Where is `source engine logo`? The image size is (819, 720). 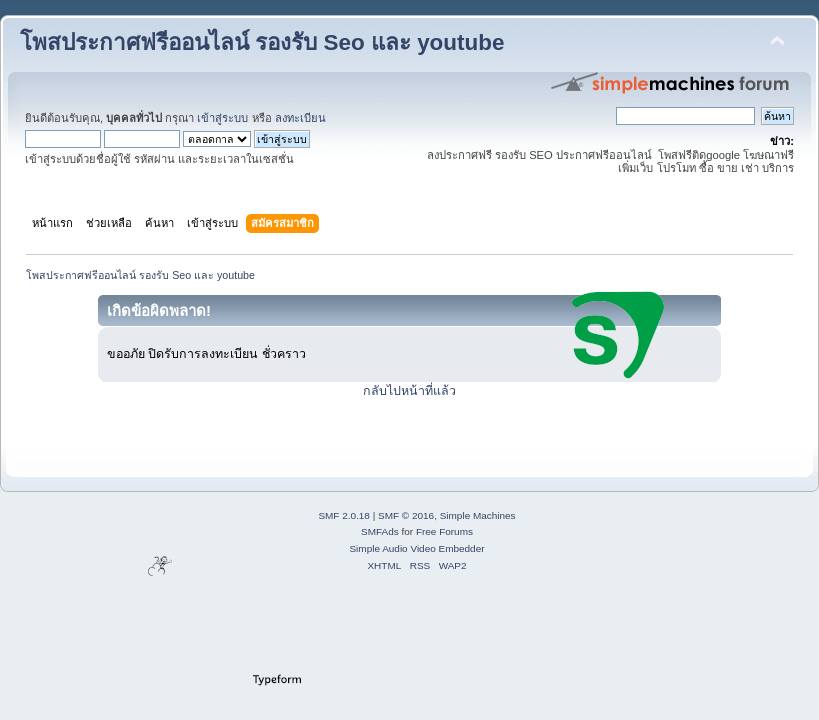 source engine logo is located at coordinates (618, 335).